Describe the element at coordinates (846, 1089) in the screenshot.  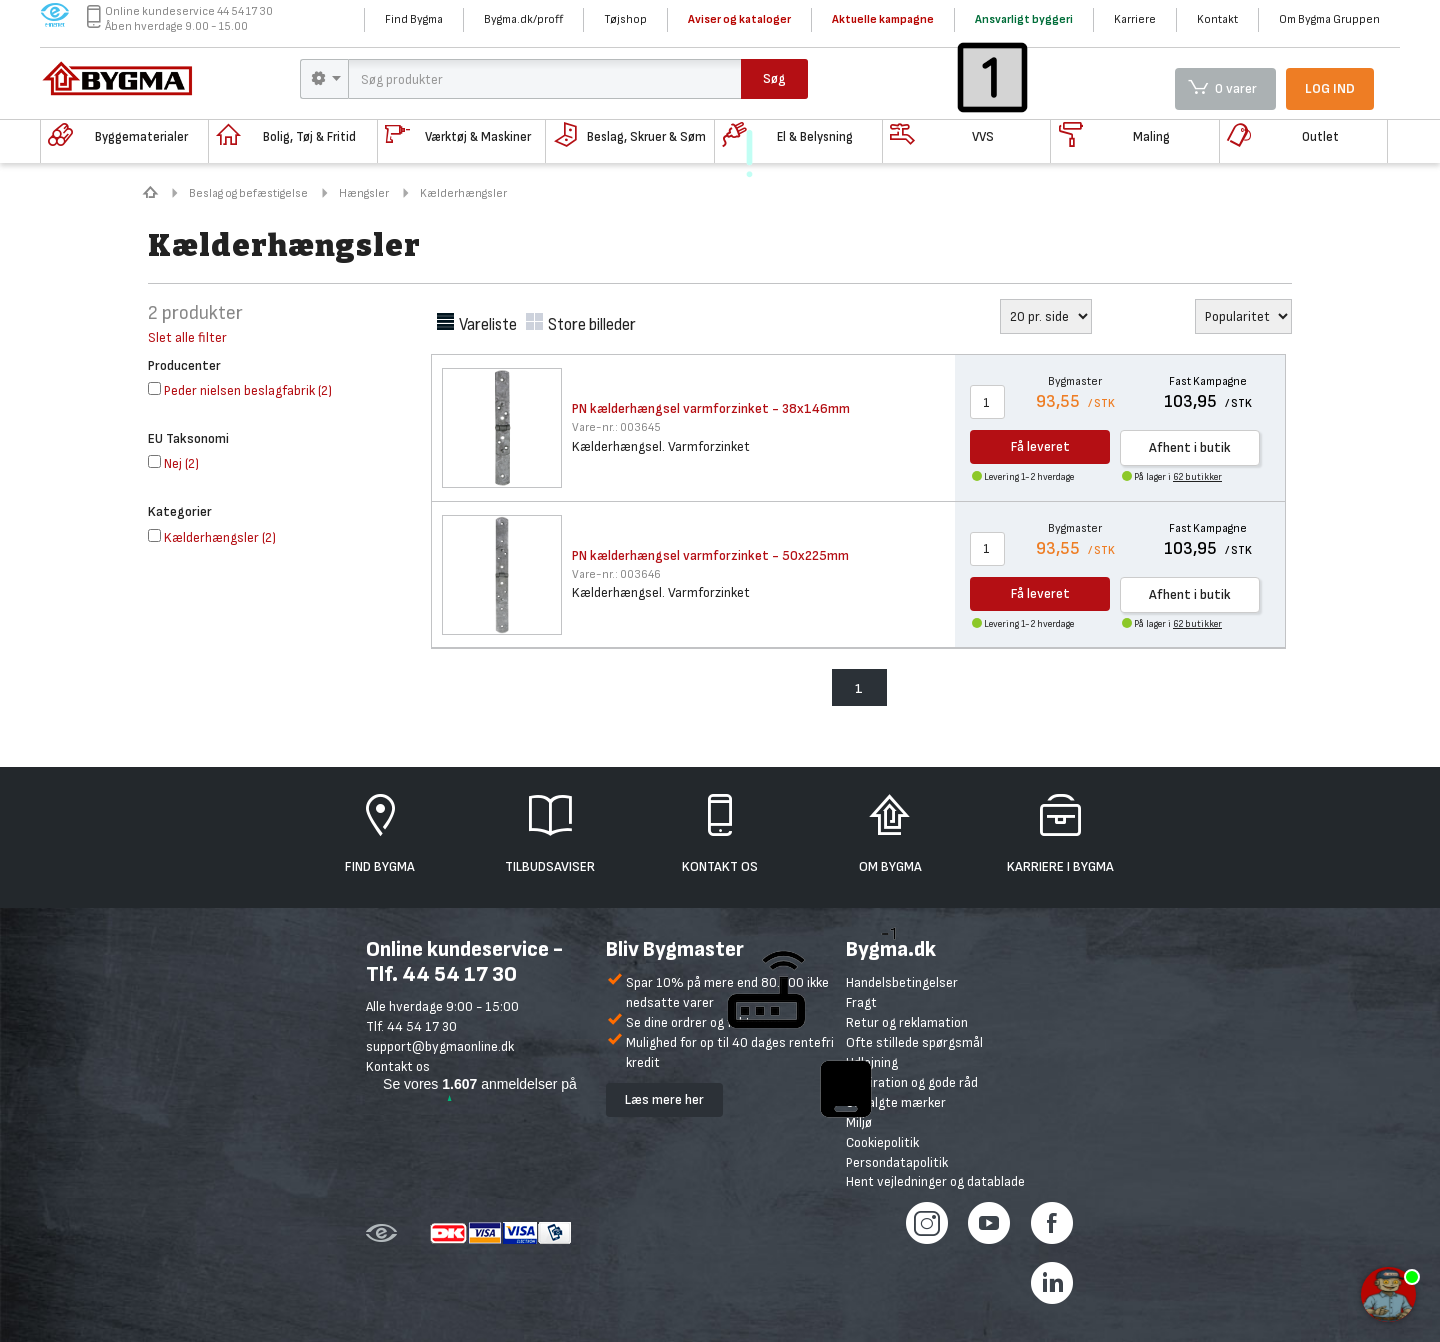
I see `view on tablet device` at that location.